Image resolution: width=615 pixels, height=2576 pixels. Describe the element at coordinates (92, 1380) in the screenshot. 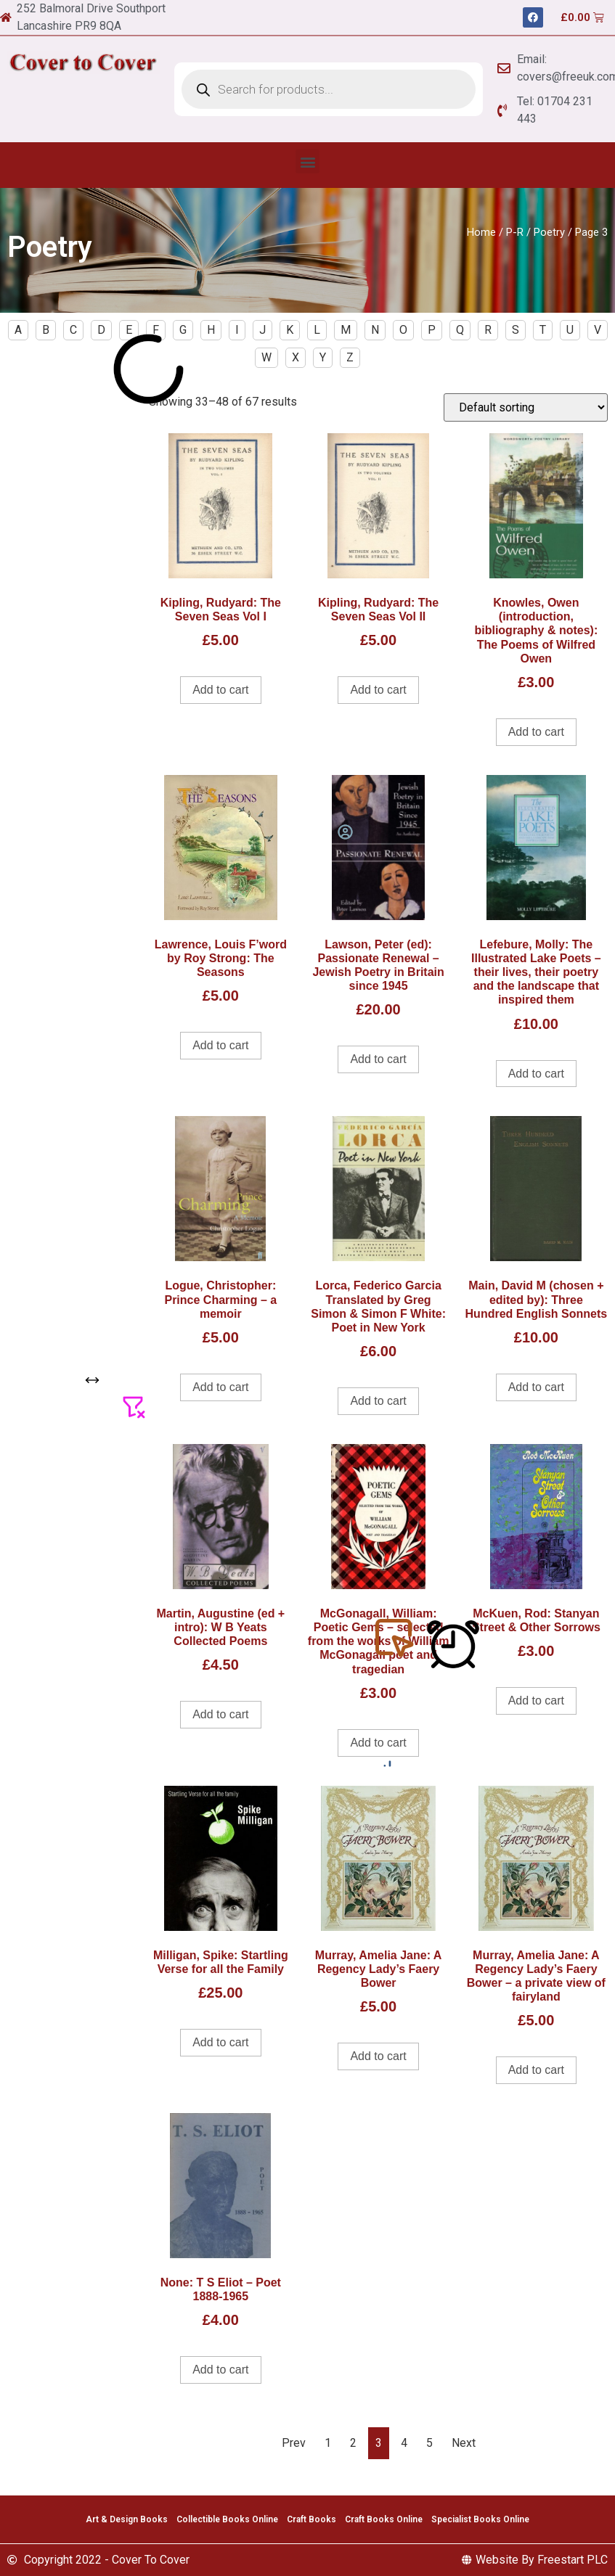

I see `resize element horizontally` at that location.